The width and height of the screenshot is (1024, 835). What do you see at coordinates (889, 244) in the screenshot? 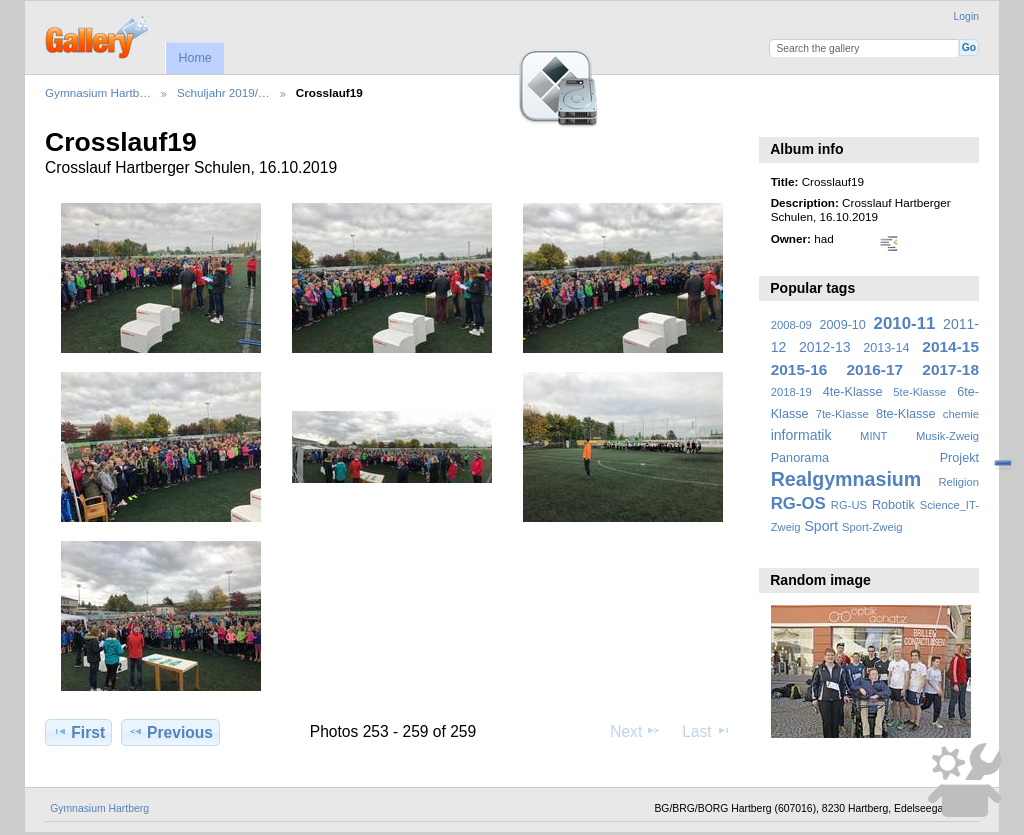
I see `decrease text indentation` at bounding box center [889, 244].